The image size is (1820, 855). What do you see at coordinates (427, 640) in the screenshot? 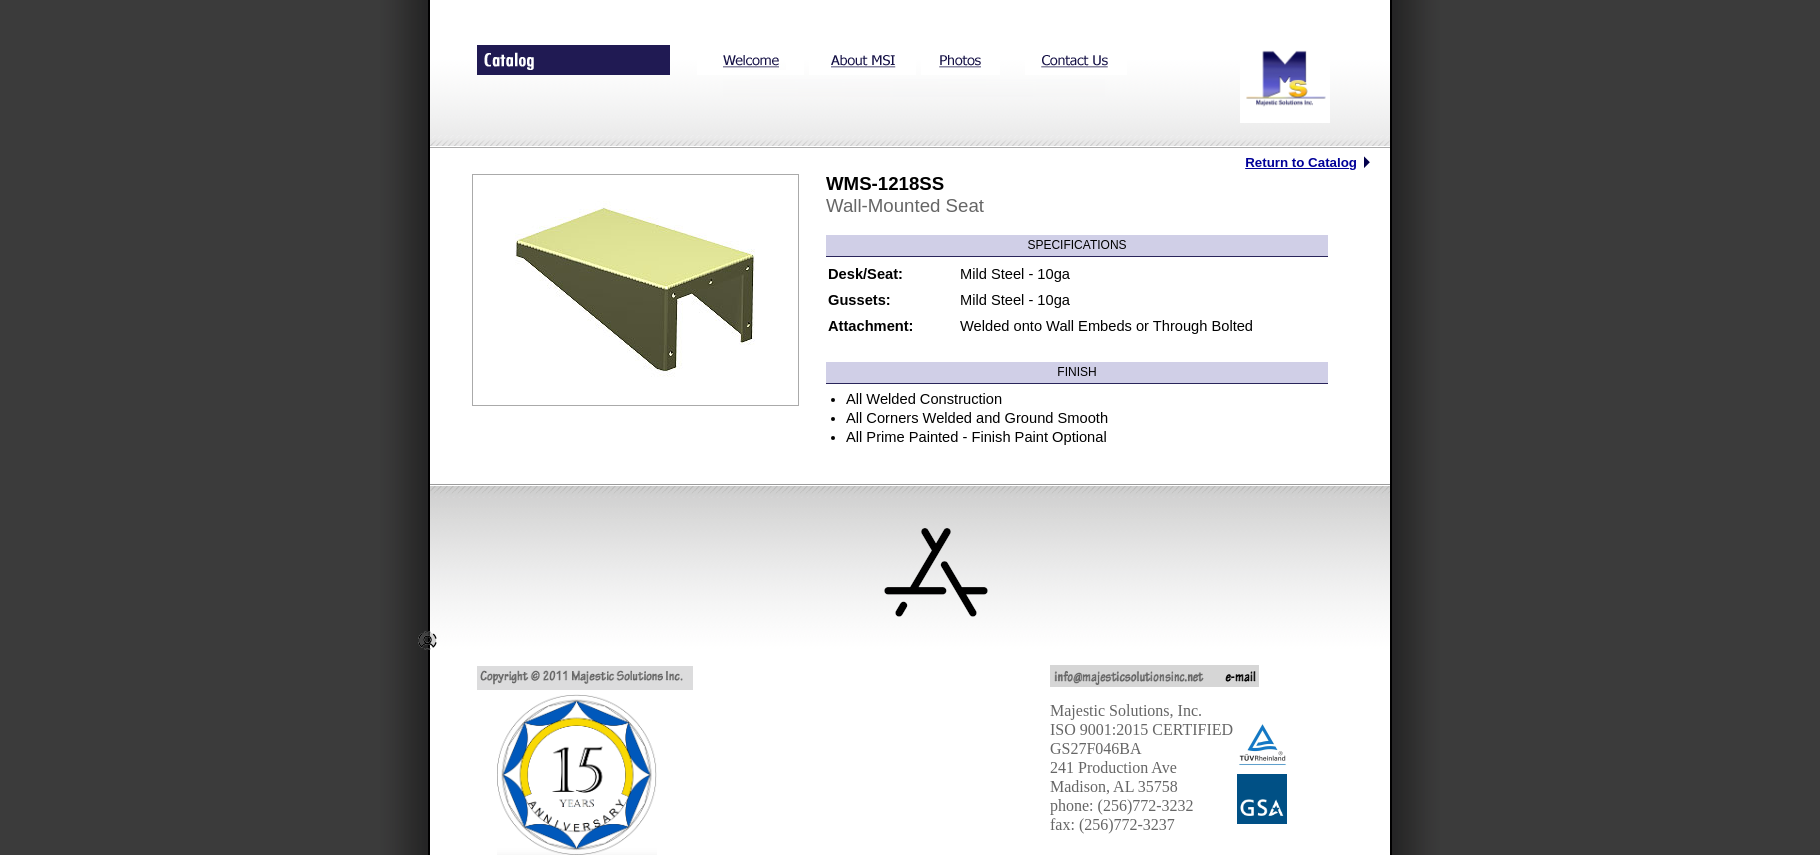
I see `incomplete or pending user profile` at bounding box center [427, 640].